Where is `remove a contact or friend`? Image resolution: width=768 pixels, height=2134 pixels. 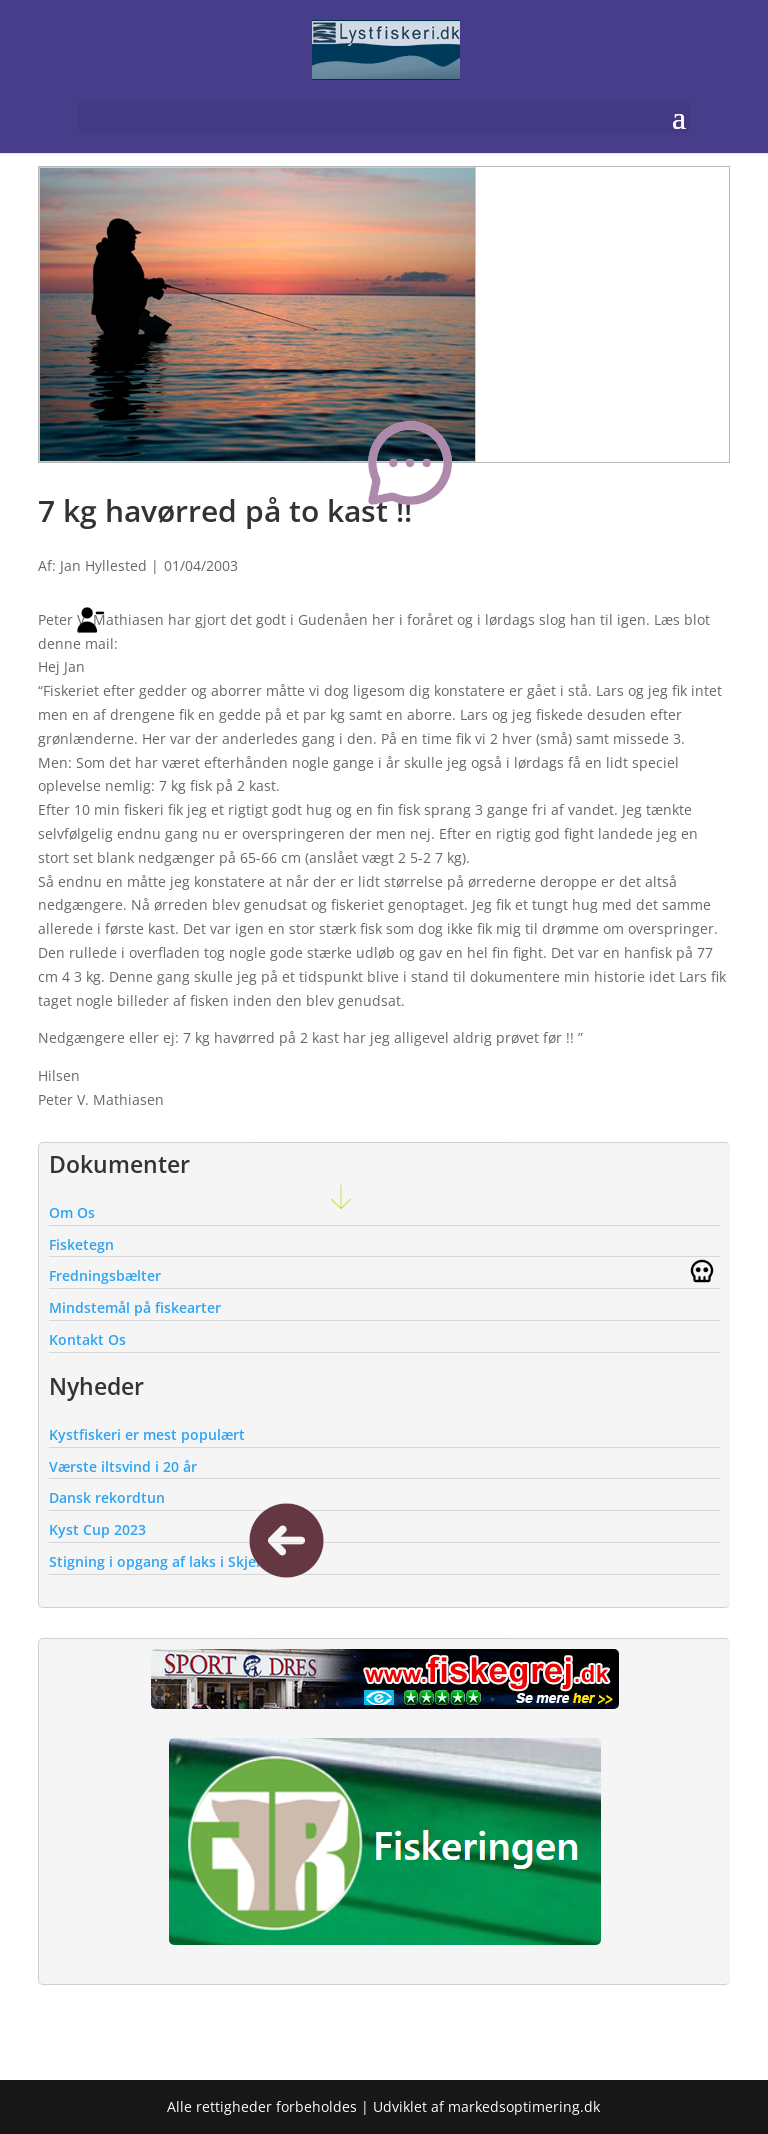
remove a contact or friend is located at coordinates (90, 620).